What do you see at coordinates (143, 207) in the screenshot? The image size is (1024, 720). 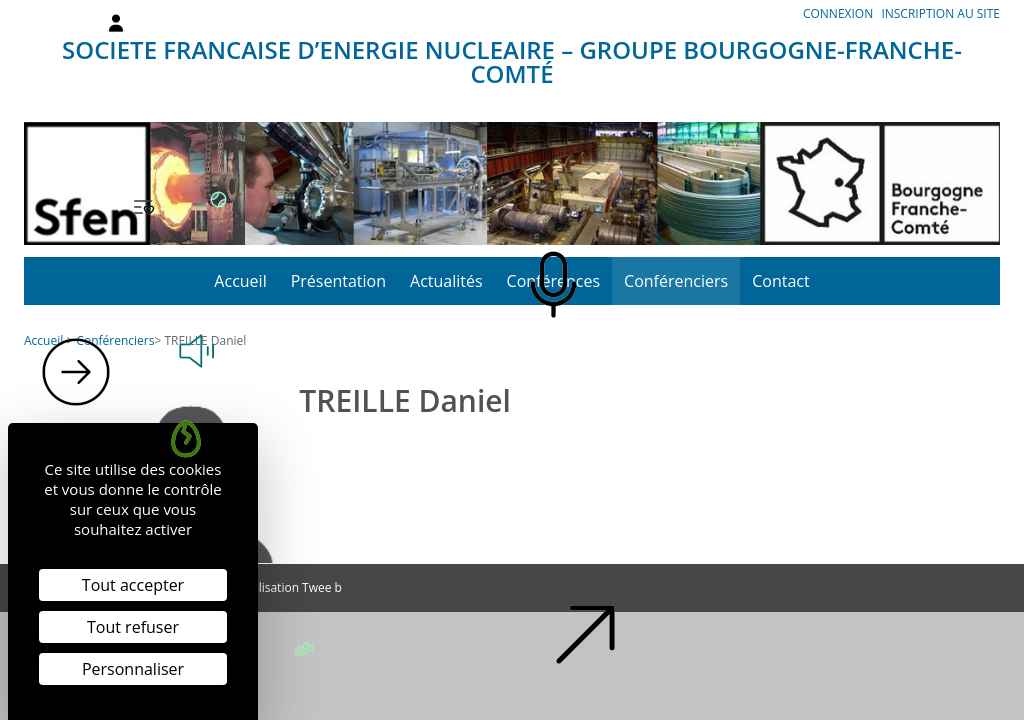 I see `view your favorites list` at bounding box center [143, 207].